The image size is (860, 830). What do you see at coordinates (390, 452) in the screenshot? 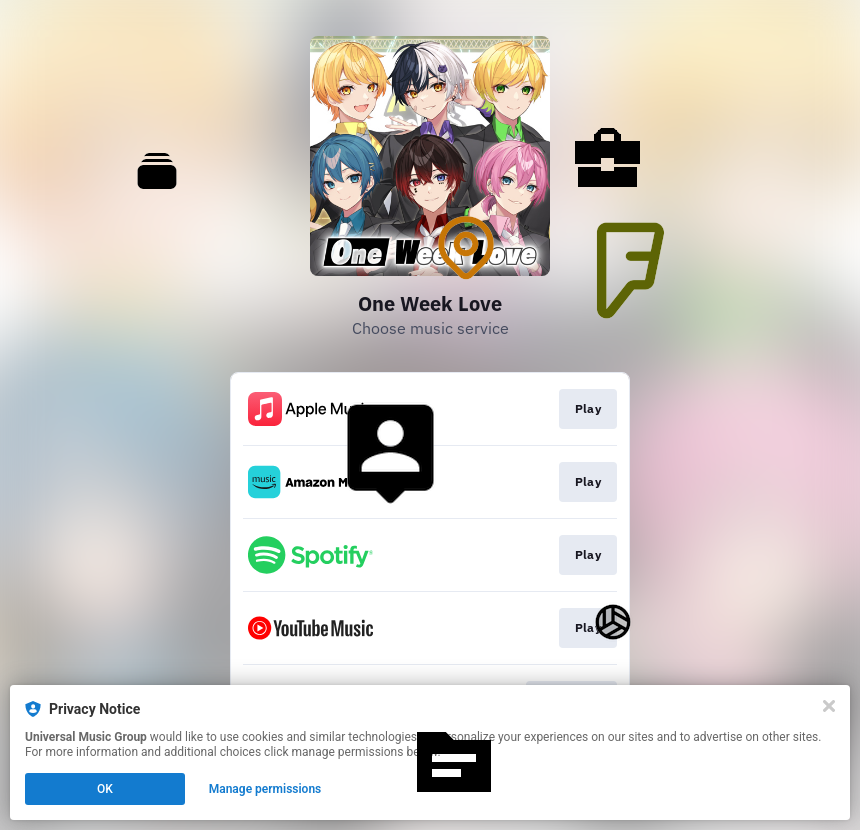
I see `view a person's location on the map` at bounding box center [390, 452].